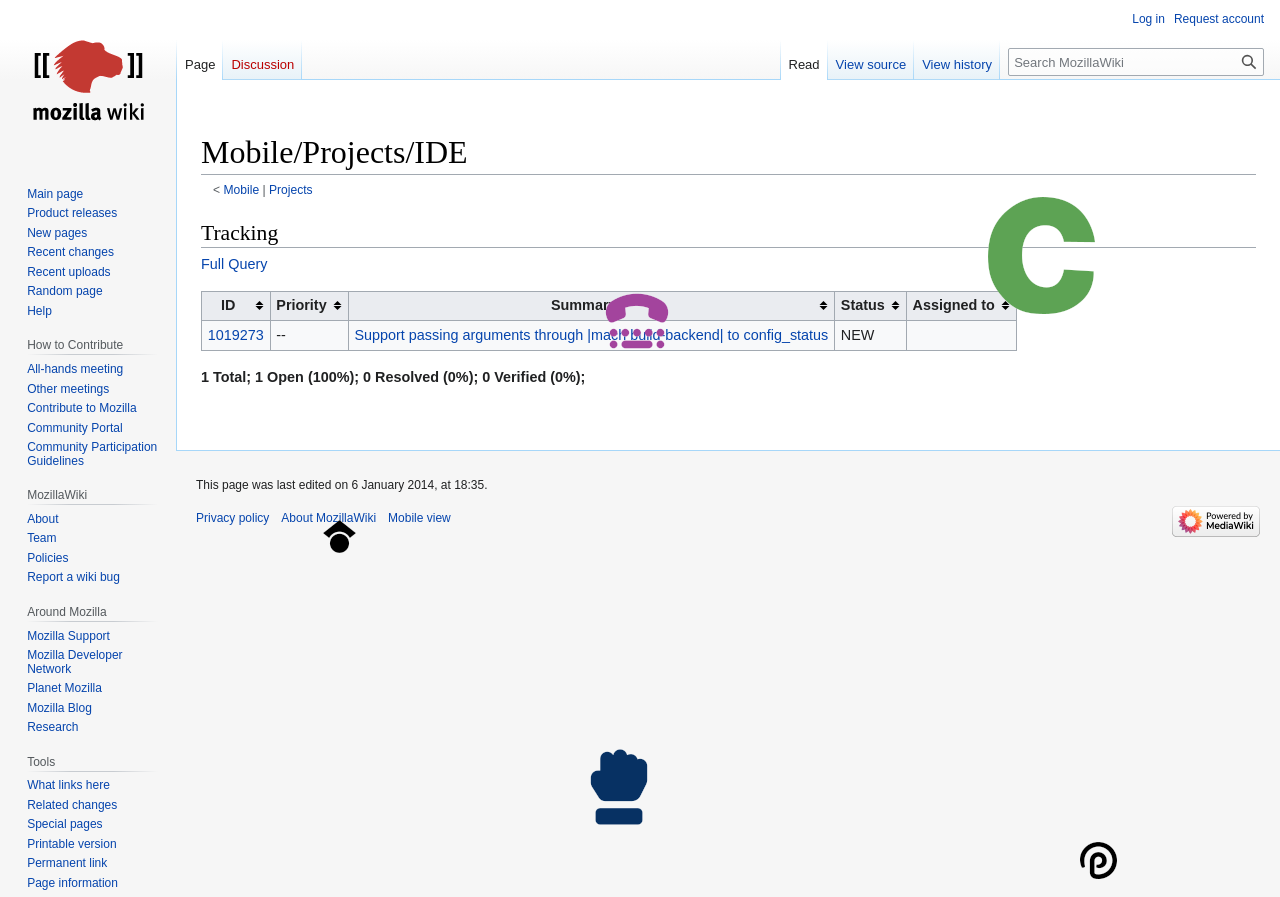 The height and width of the screenshot is (897, 1280). Describe the element at coordinates (1041, 255) in the screenshot. I see `C programming language logo` at that location.